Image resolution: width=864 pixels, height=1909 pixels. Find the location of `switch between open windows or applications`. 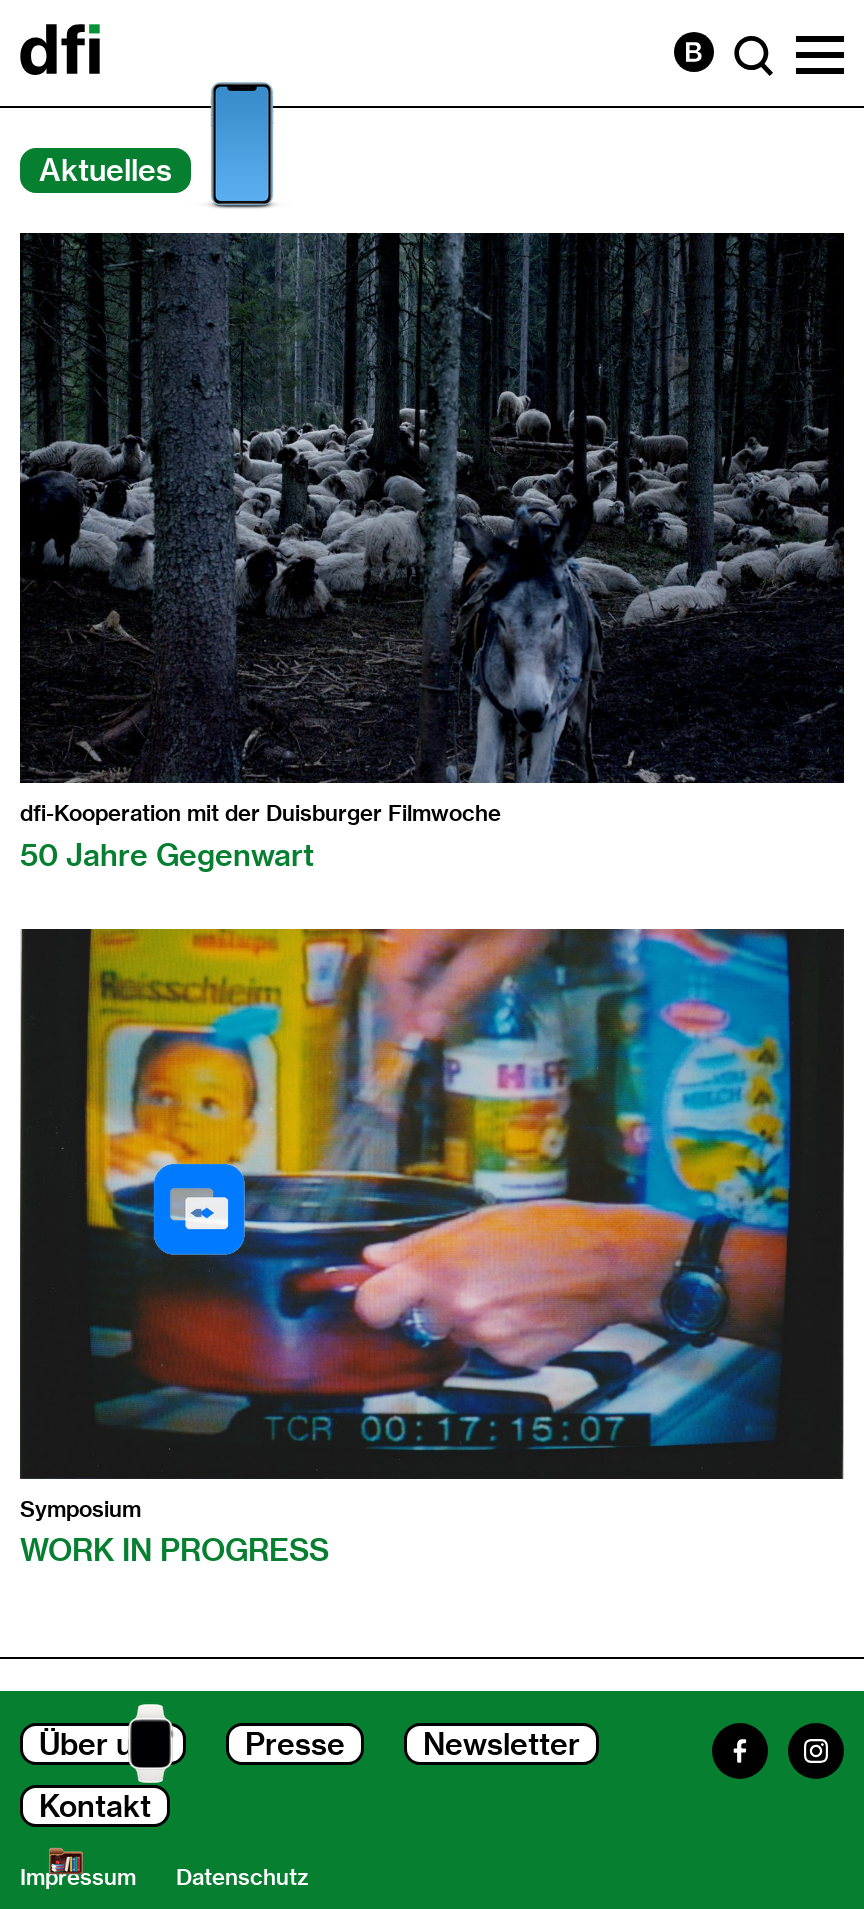

switch between open windows or applications is located at coordinates (199, 1209).